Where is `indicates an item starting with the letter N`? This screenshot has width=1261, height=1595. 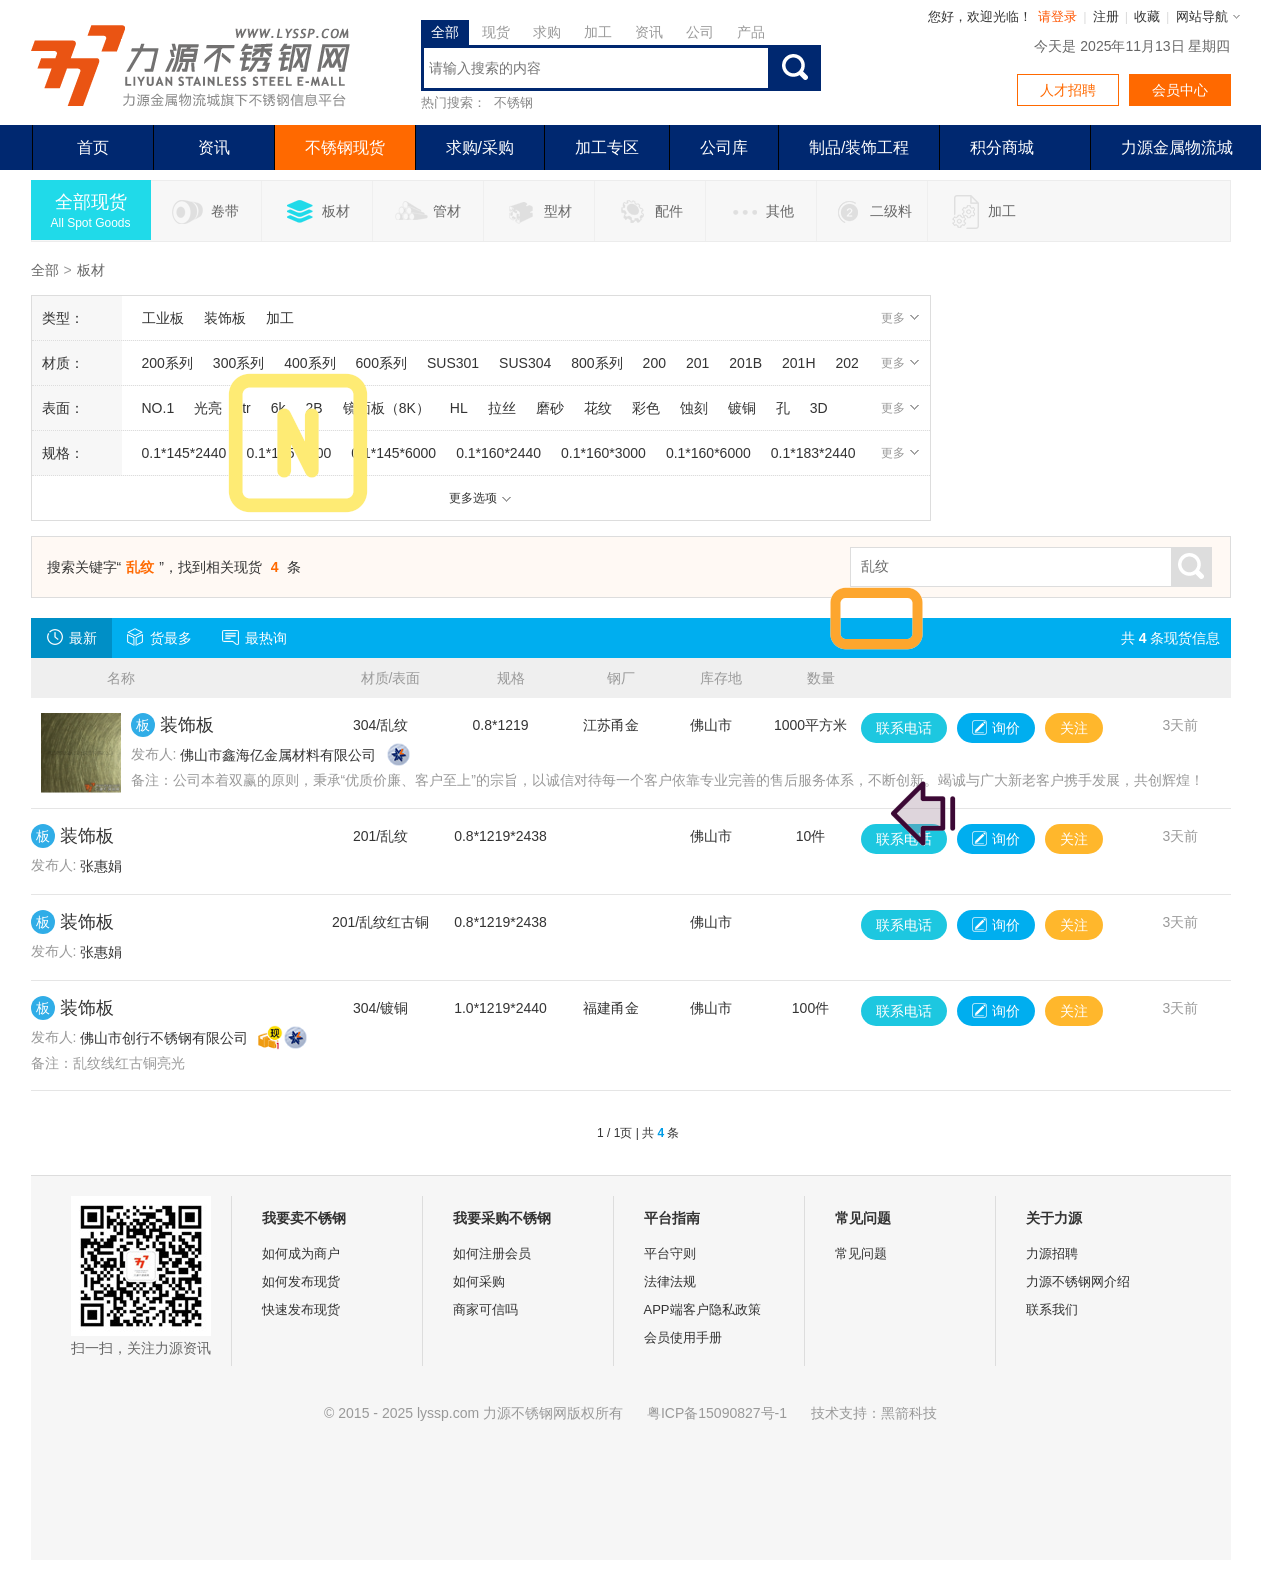
indicates an item starting with the letter N is located at coordinates (298, 443).